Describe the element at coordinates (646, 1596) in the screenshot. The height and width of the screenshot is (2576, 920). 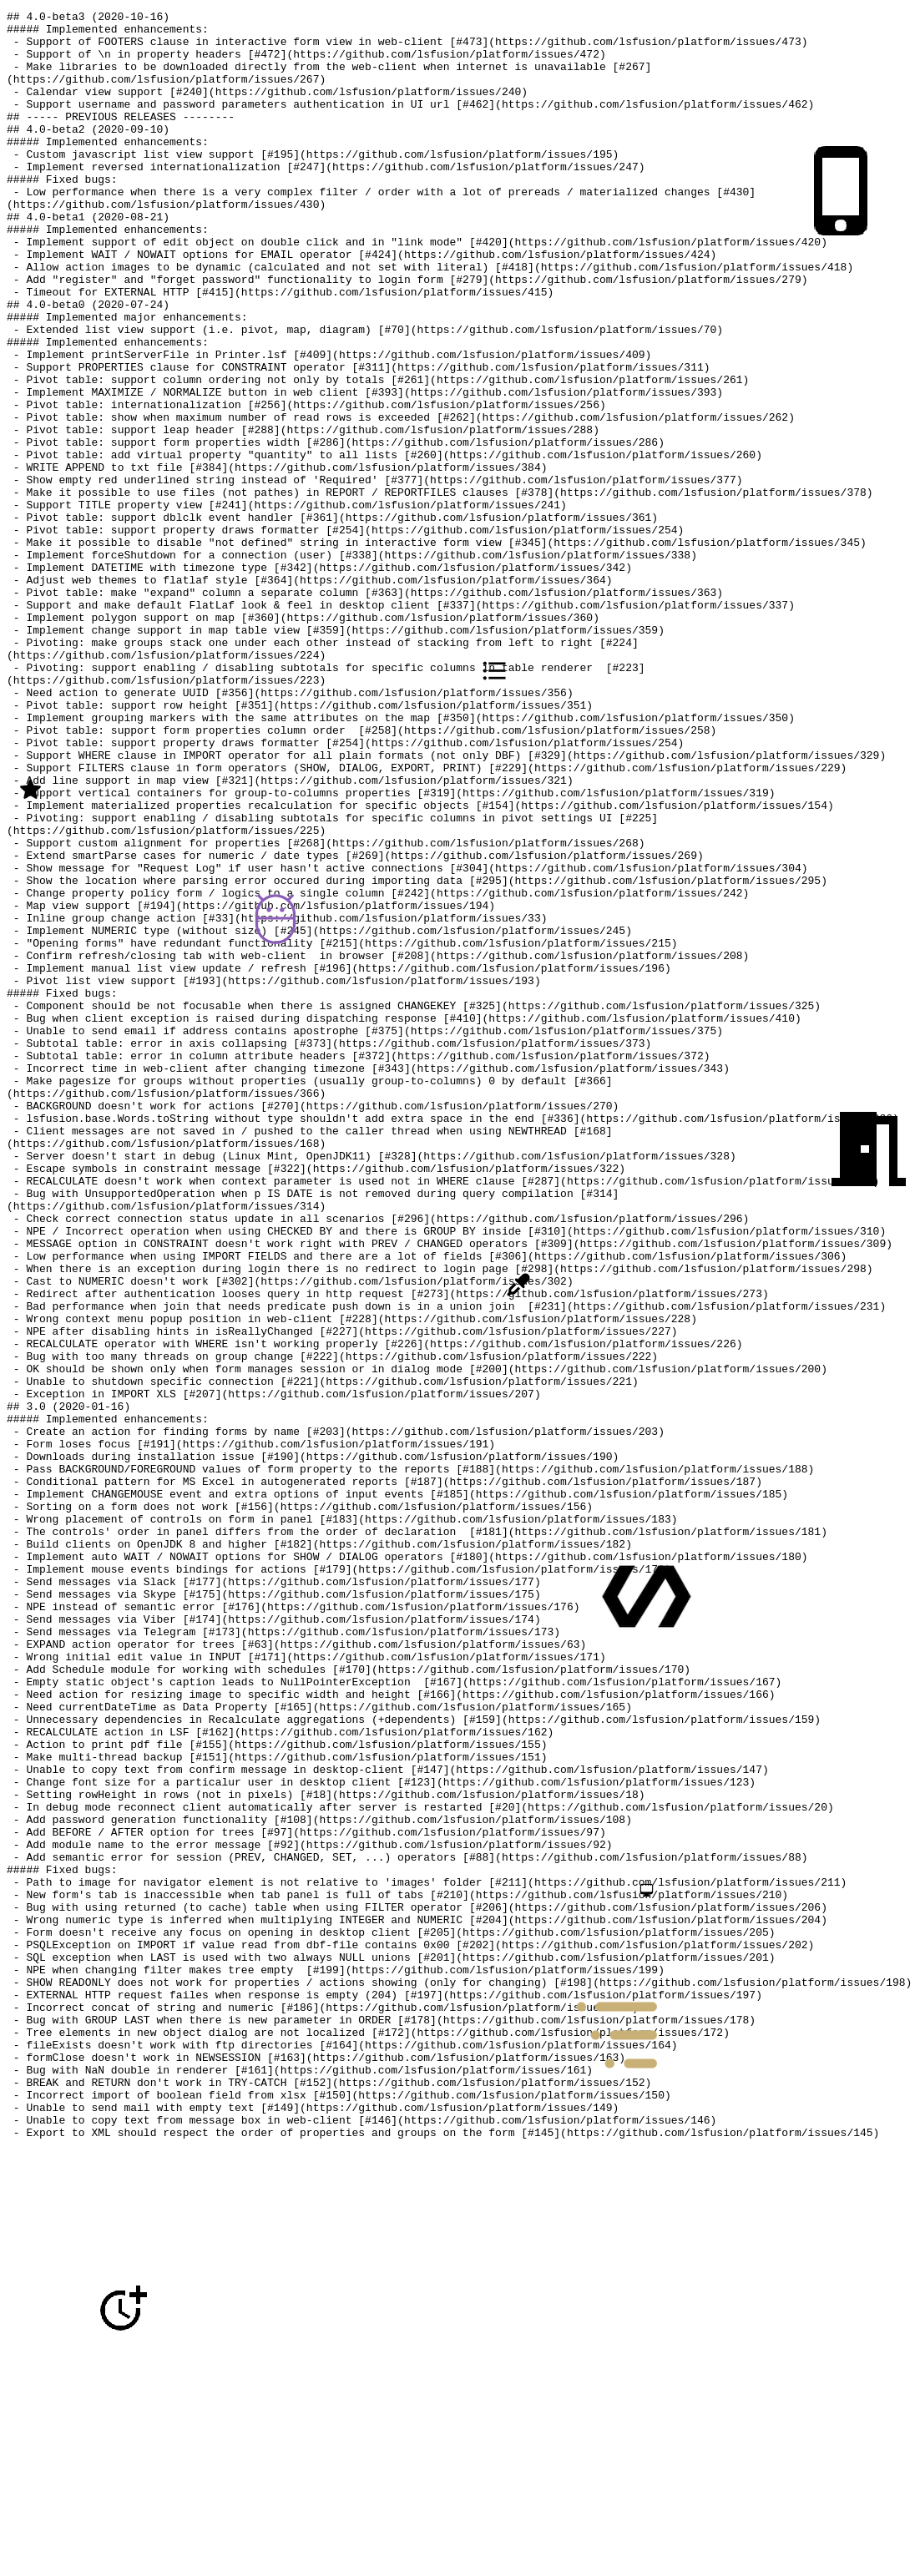
I see `polymer project logo` at that location.